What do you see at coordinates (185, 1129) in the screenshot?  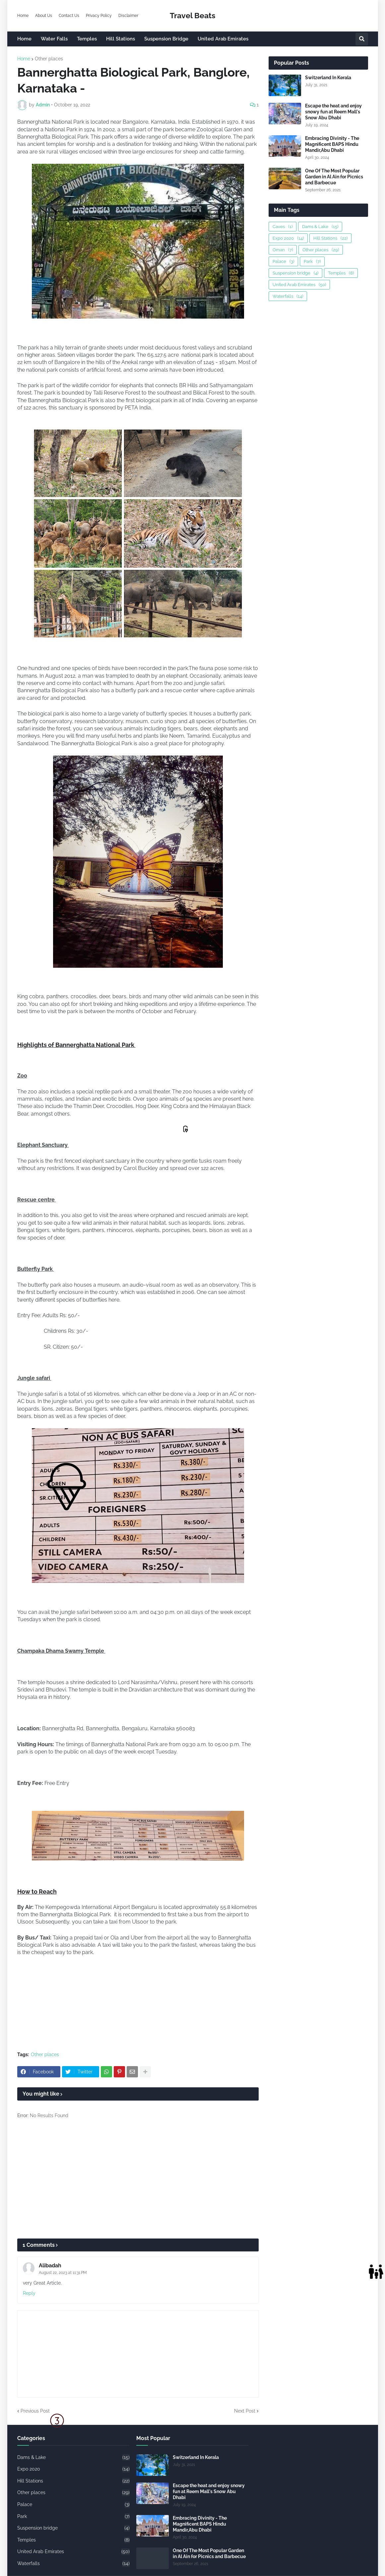 I see `indicates battery is currently charging` at bounding box center [185, 1129].